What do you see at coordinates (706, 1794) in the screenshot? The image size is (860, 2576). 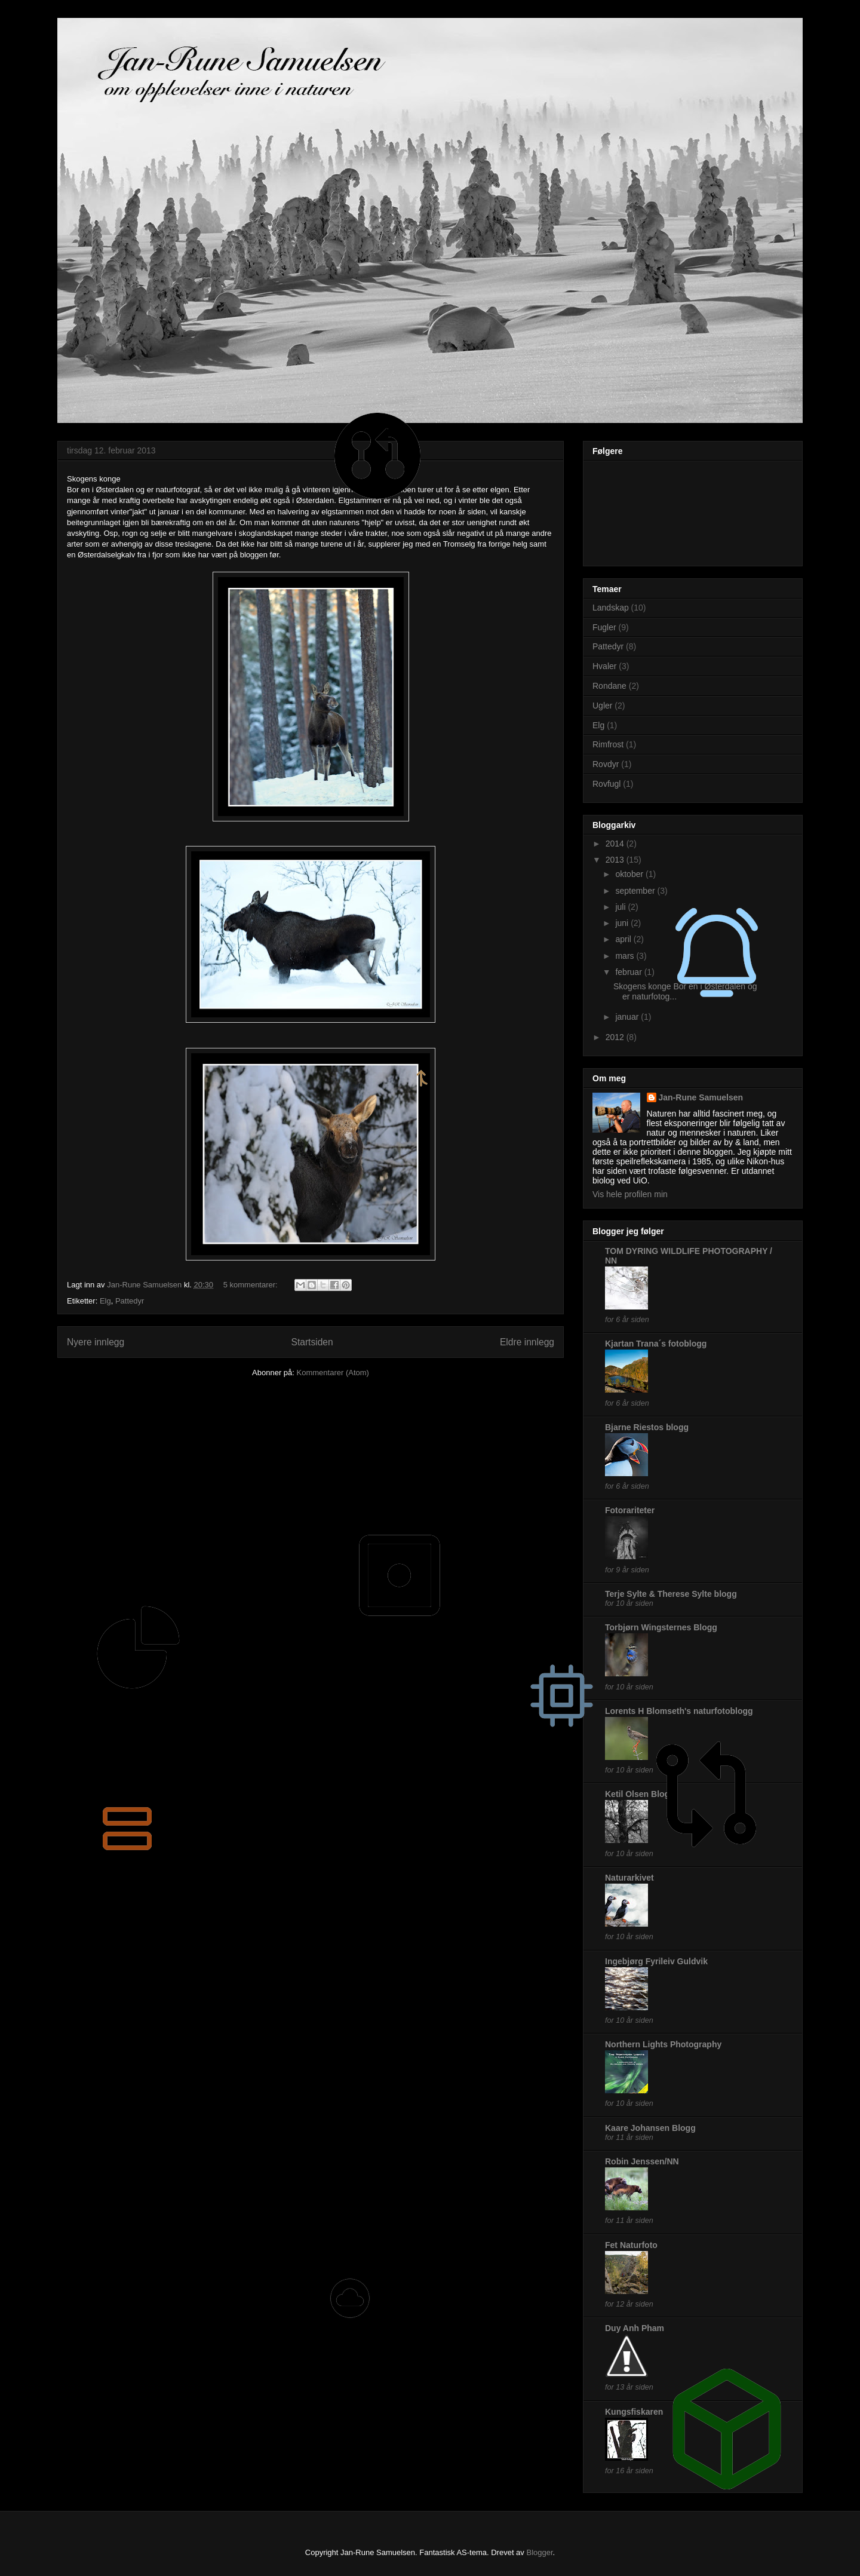 I see `compare branches or commits in a repository` at bounding box center [706, 1794].